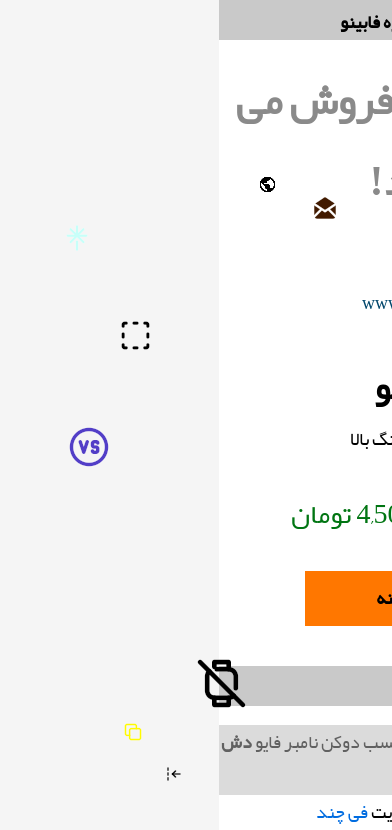 Image resolution: width=392 pixels, height=830 pixels. What do you see at coordinates (174, 774) in the screenshot?
I see `collapse panel to the left` at bounding box center [174, 774].